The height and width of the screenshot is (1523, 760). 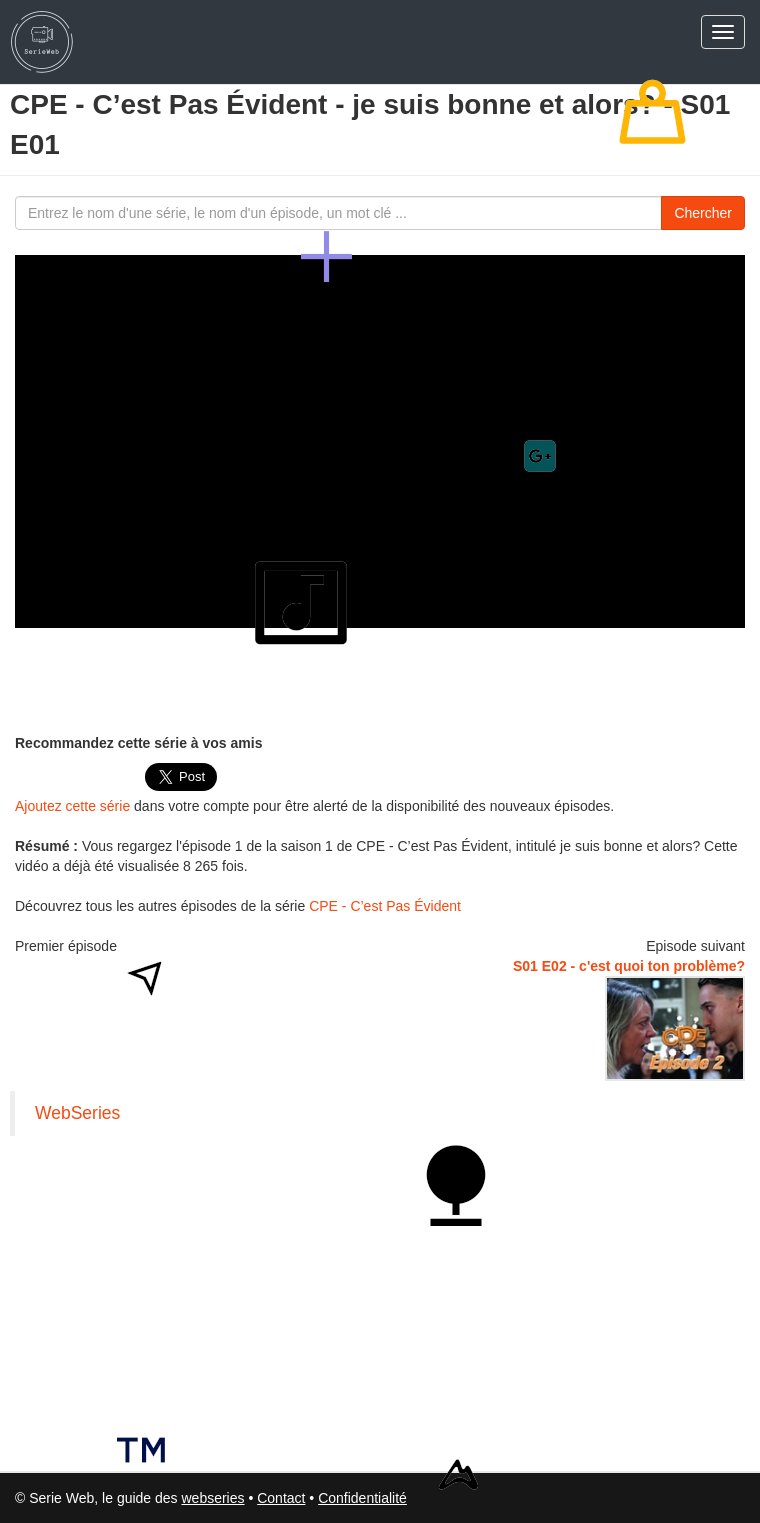 What do you see at coordinates (301, 603) in the screenshot?
I see `open music video player` at bounding box center [301, 603].